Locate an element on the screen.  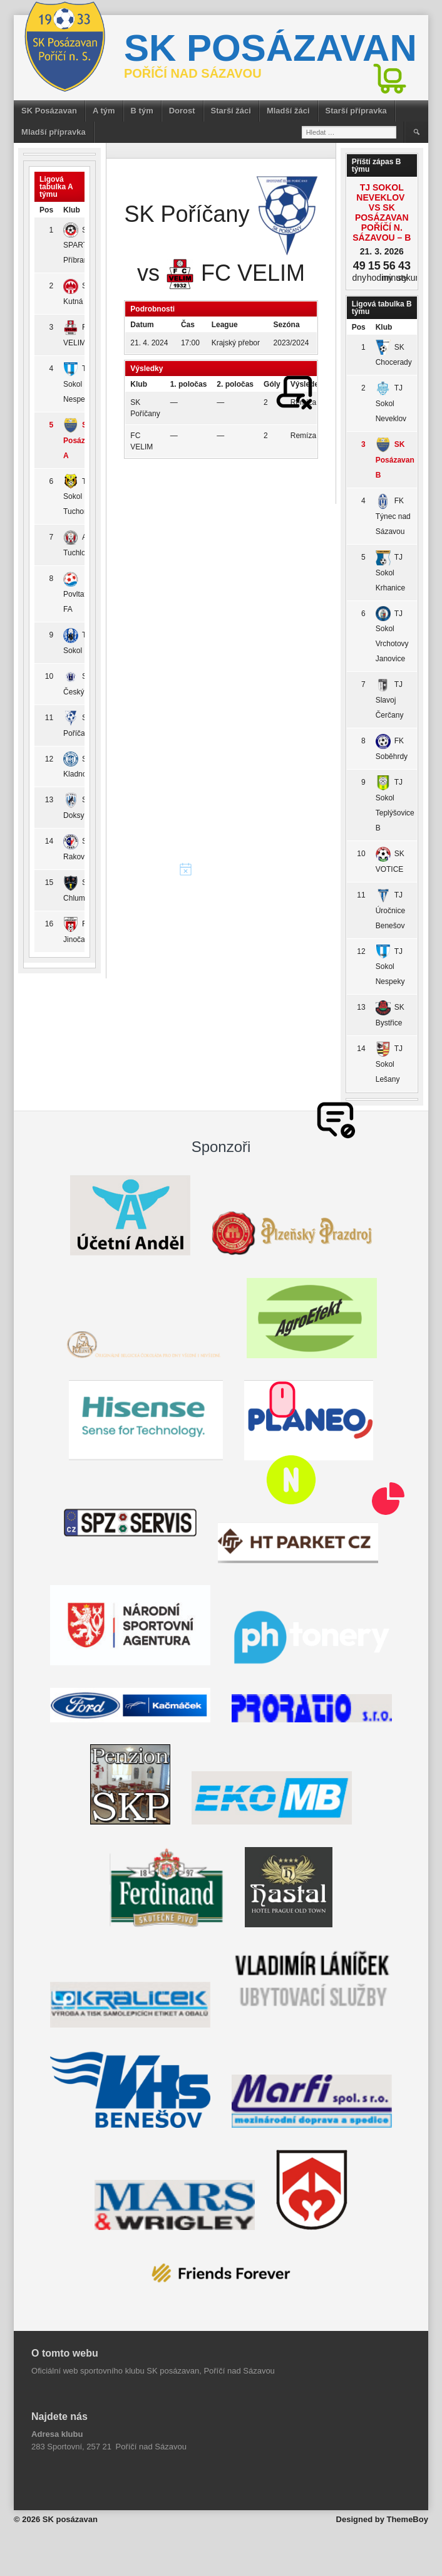
cancel or block a message is located at coordinates (335, 1118).